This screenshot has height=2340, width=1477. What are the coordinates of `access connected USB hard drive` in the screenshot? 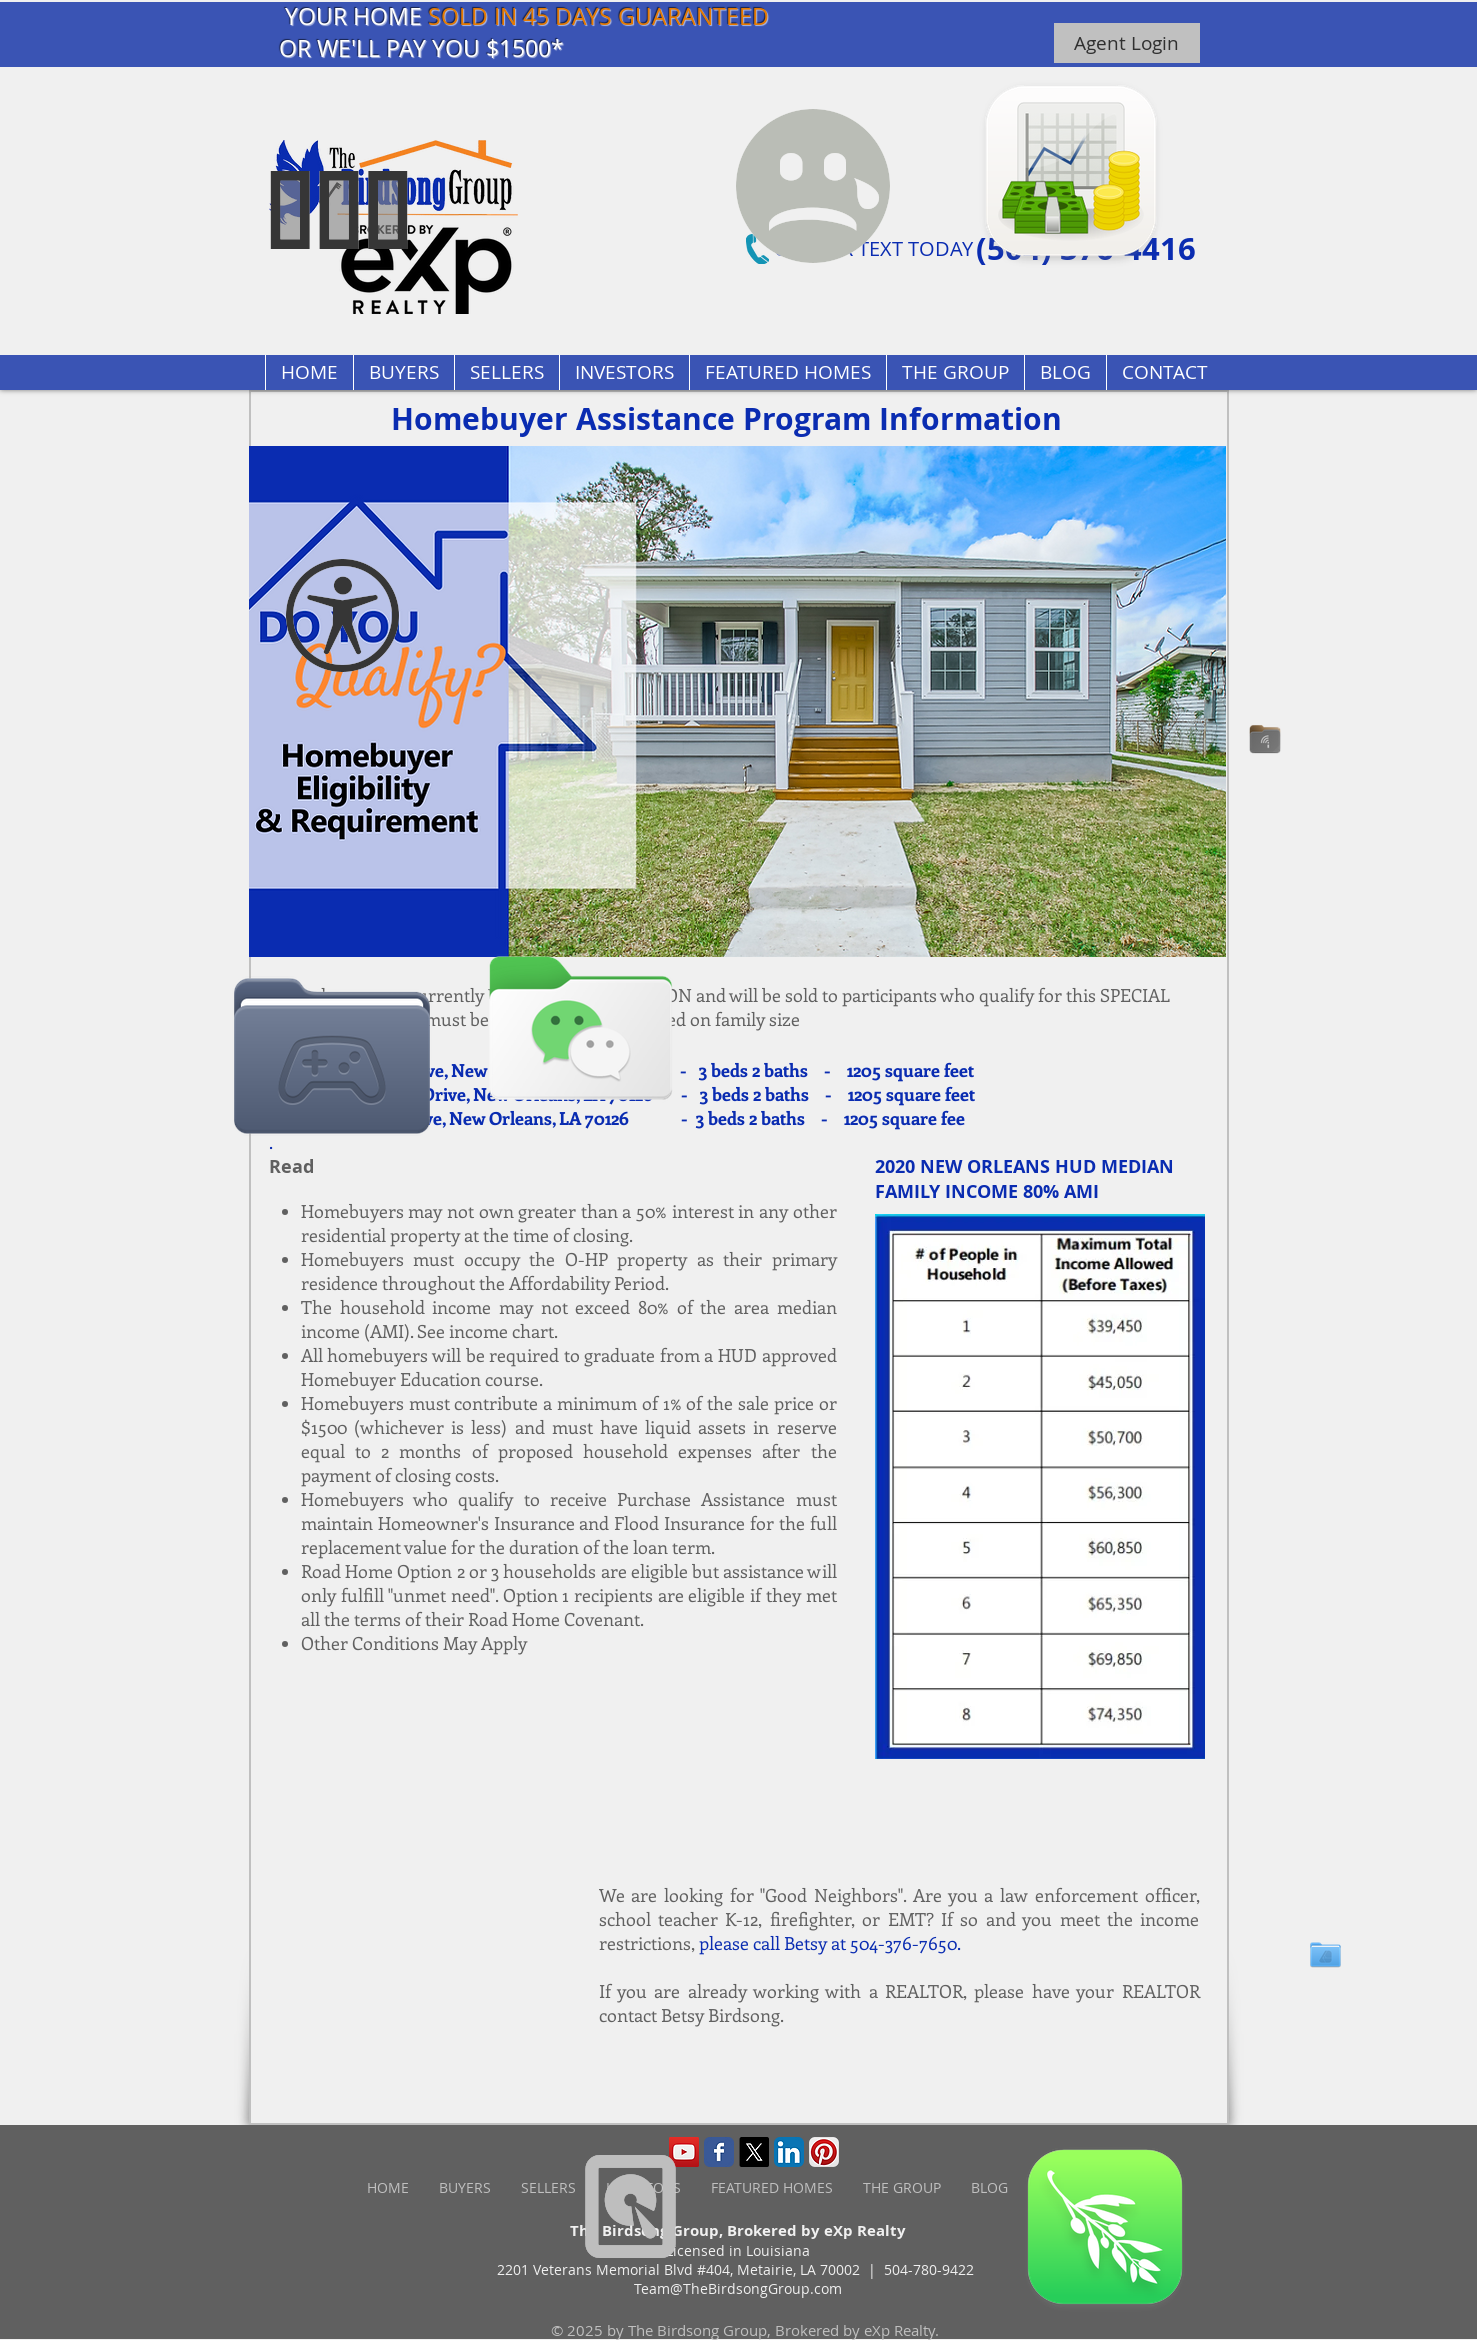 It's located at (630, 2206).